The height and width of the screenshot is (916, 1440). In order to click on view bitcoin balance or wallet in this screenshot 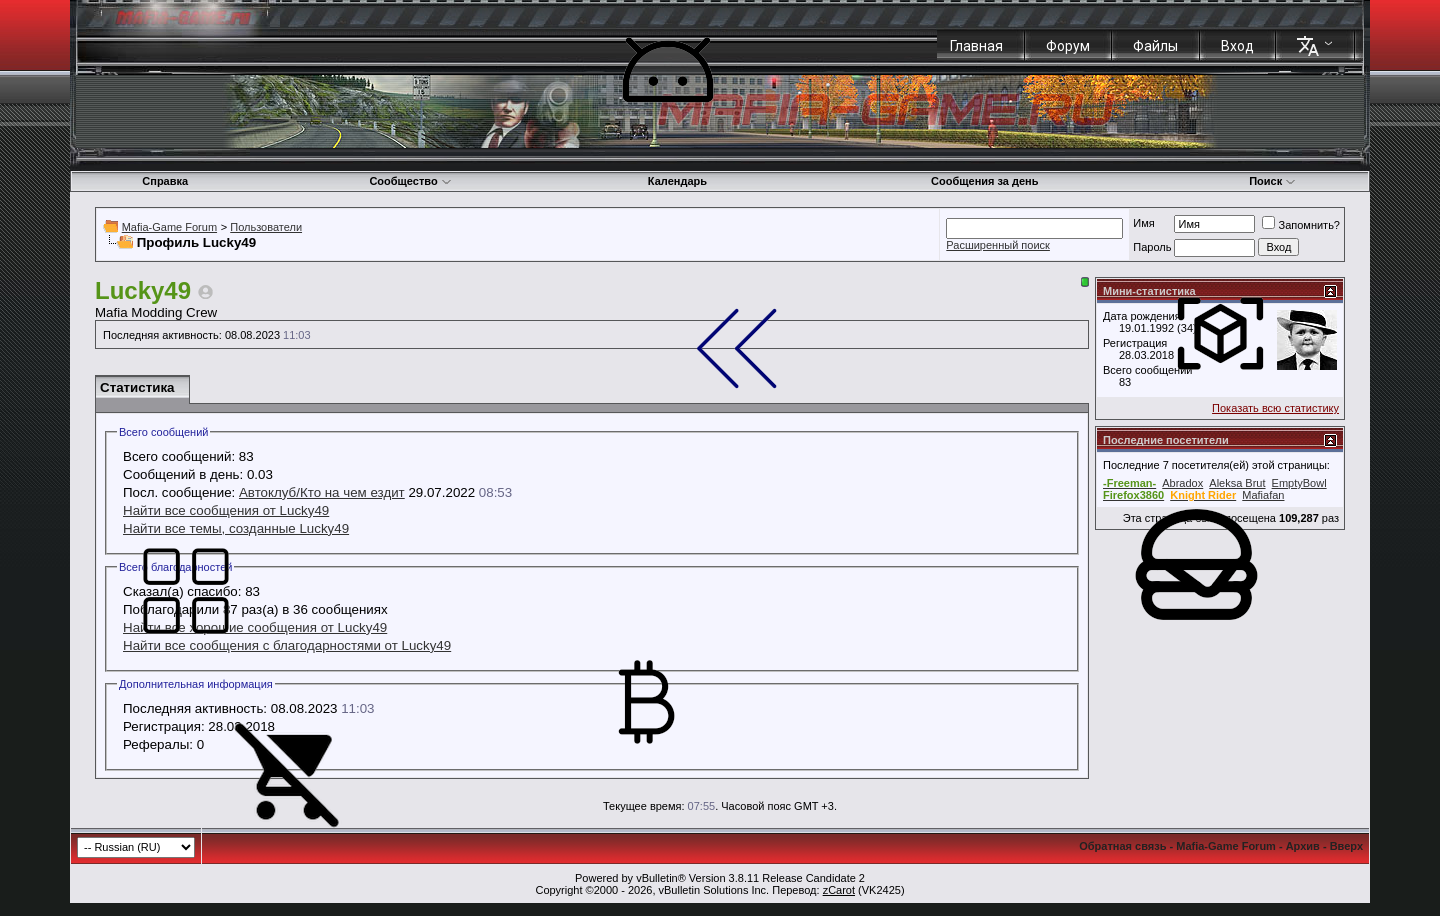, I will do `click(643, 703)`.